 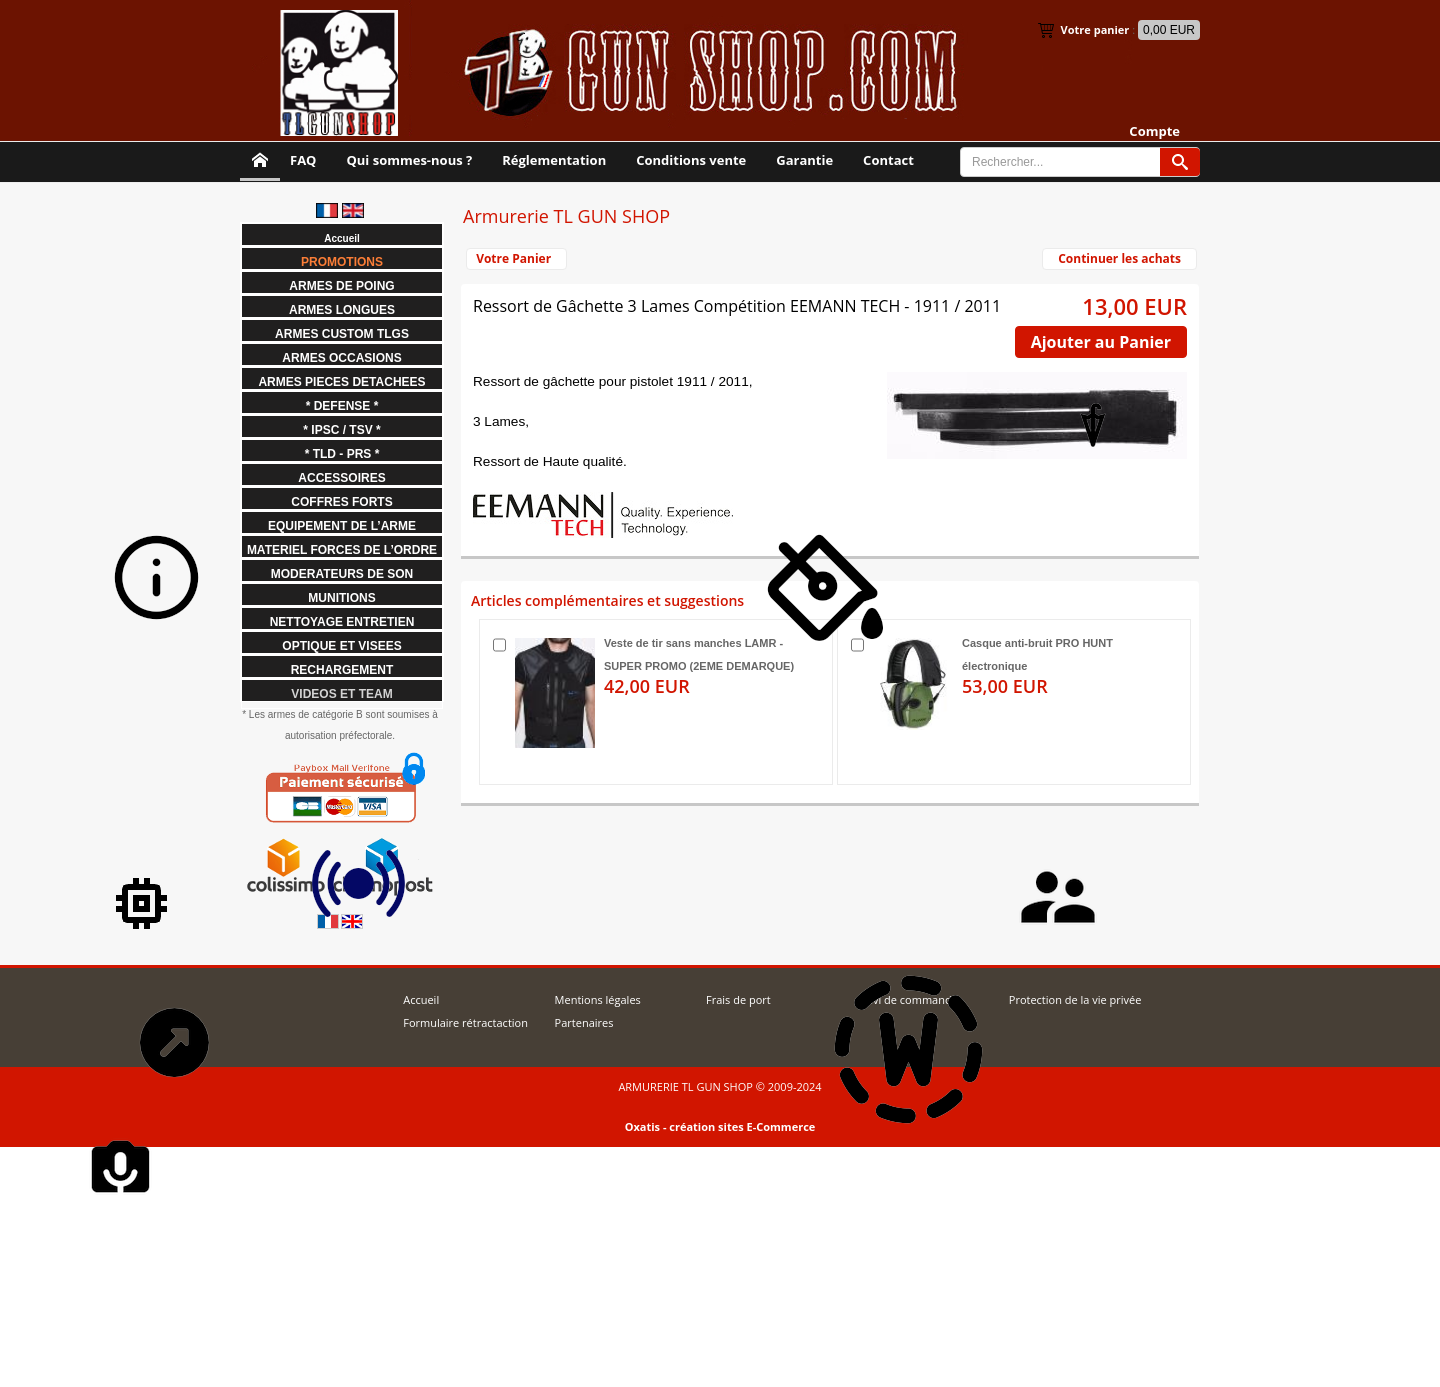 What do you see at coordinates (1093, 426) in the screenshot?
I see `indicates rainy weather conditions` at bounding box center [1093, 426].